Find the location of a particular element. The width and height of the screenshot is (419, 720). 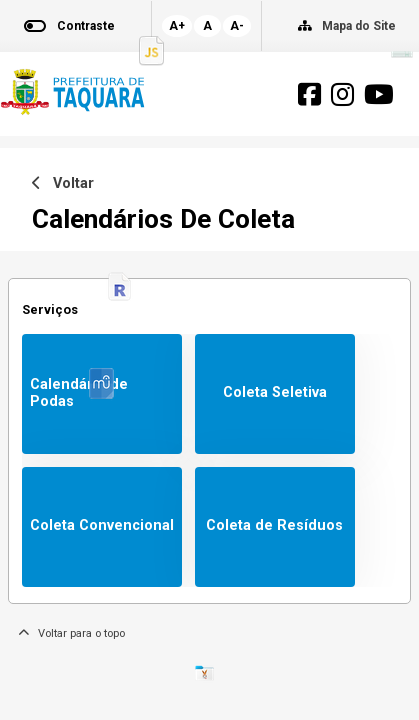

open a MuseScore 3 music notation file is located at coordinates (101, 383).